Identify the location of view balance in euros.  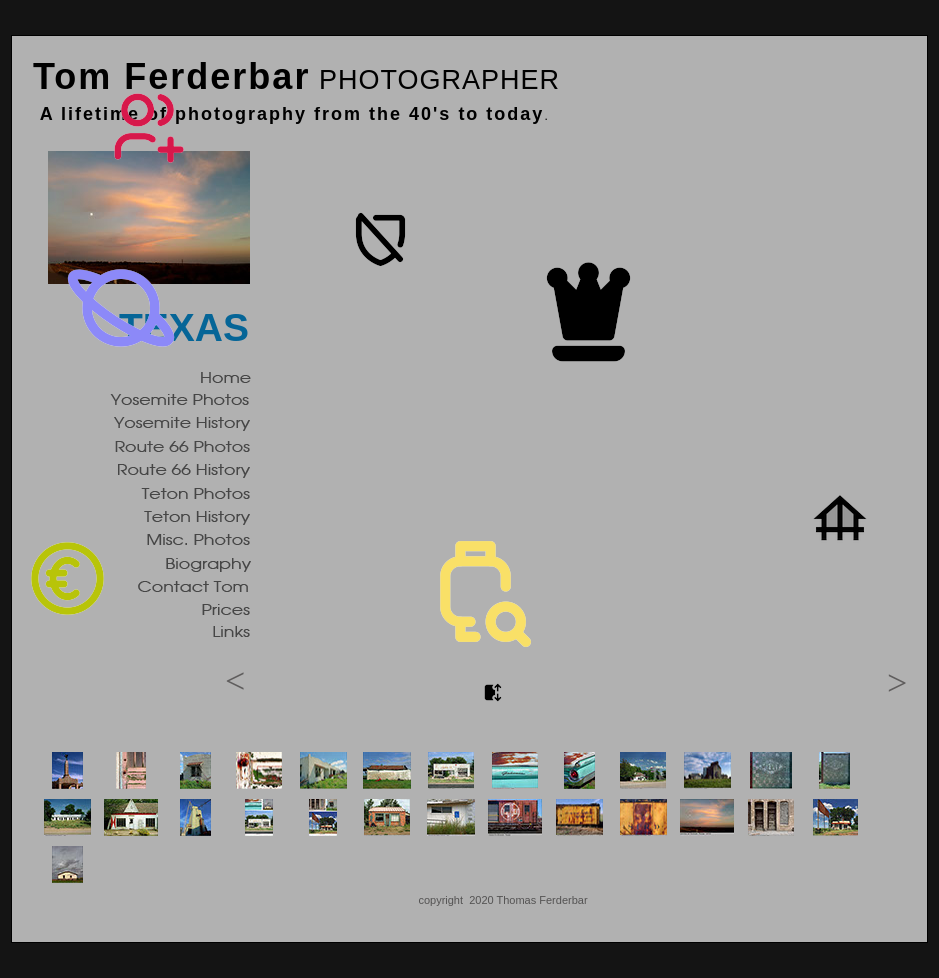
(67, 578).